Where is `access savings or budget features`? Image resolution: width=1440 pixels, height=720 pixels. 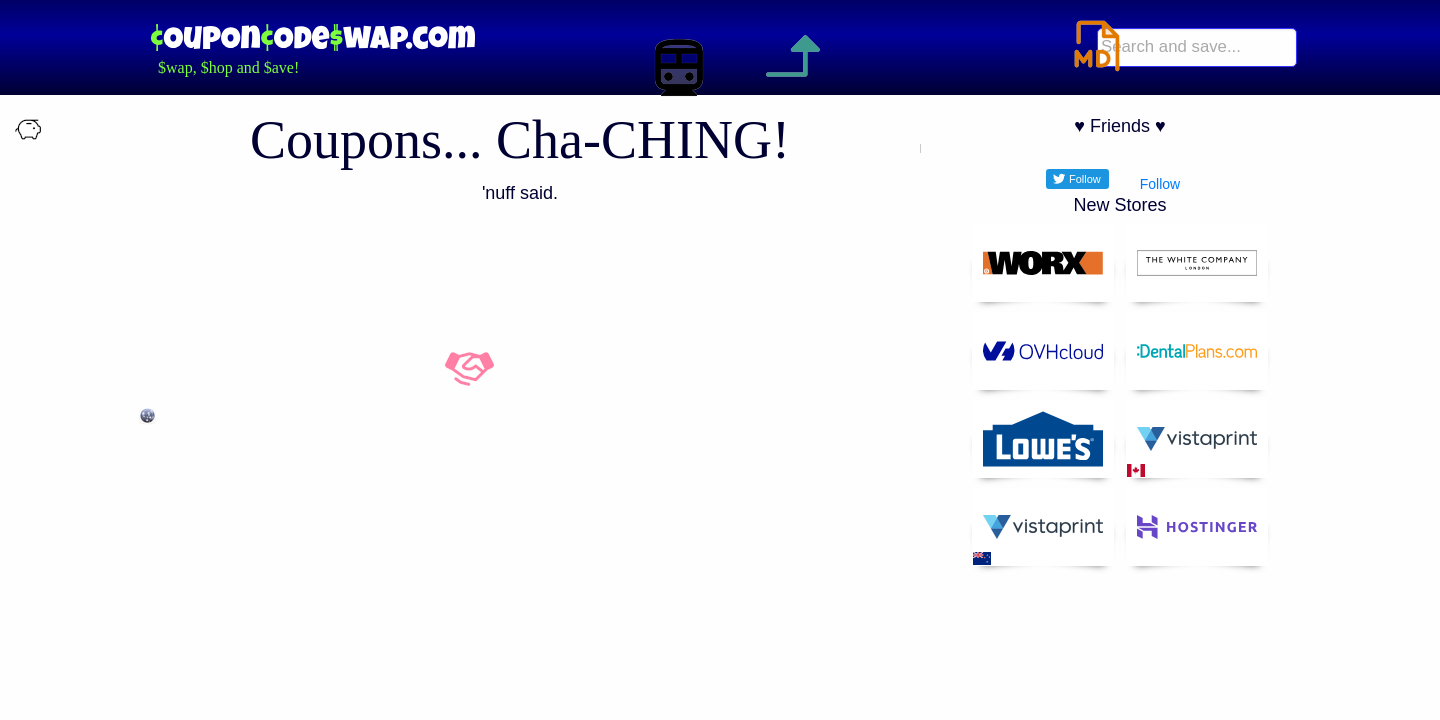 access savings or budget features is located at coordinates (28, 129).